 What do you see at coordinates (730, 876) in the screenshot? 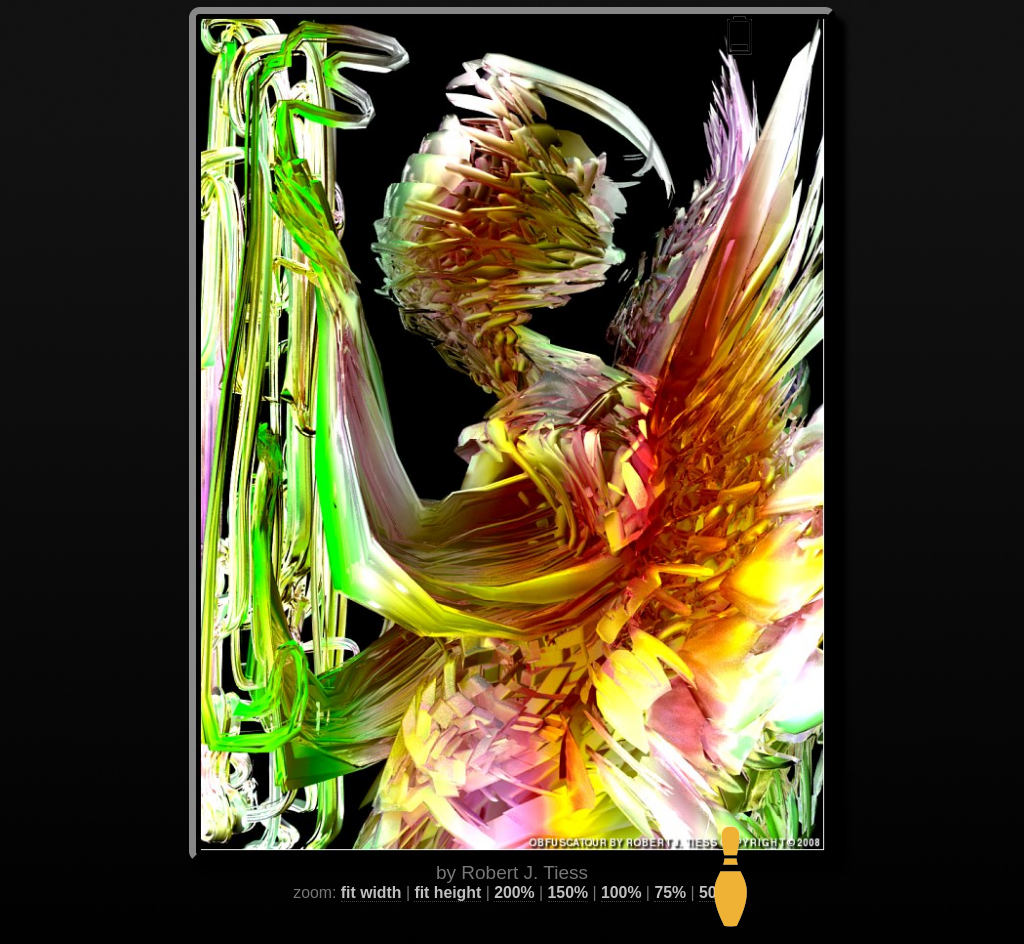
I see `access bowling game or activity` at bounding box center [730, 876].